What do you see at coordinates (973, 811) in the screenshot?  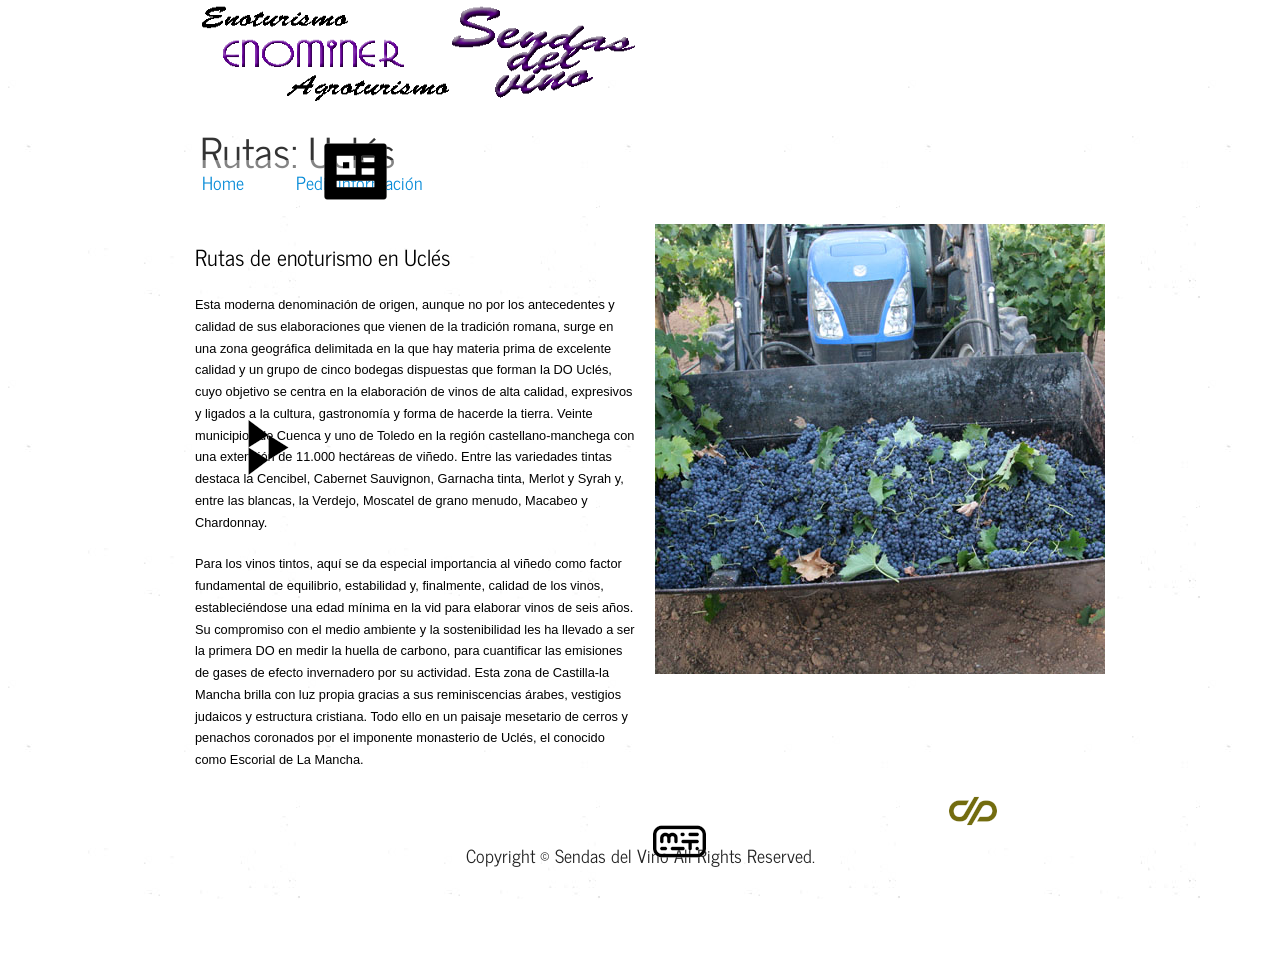 I see `visit pronouns.page website` at bounding box center [973, 811].